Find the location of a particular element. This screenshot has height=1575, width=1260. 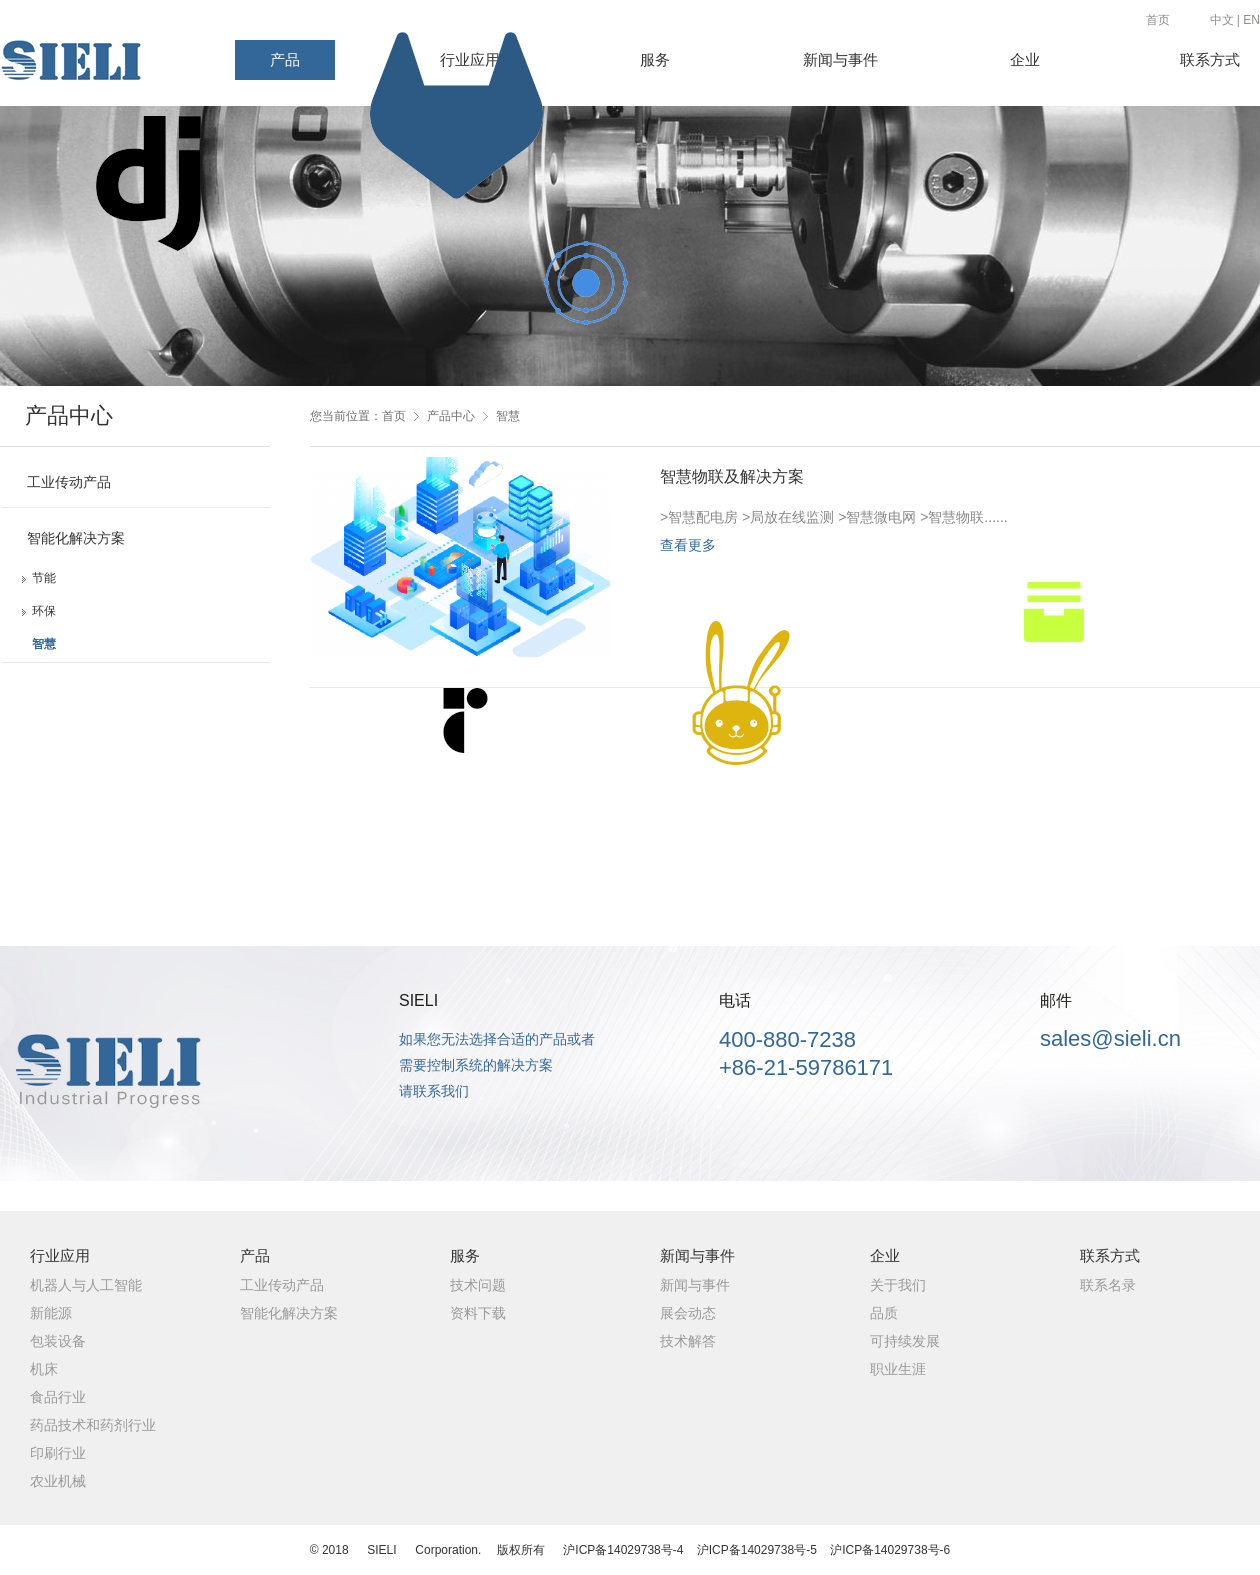

access archived files or documents is located at coordinates (1054, 612).